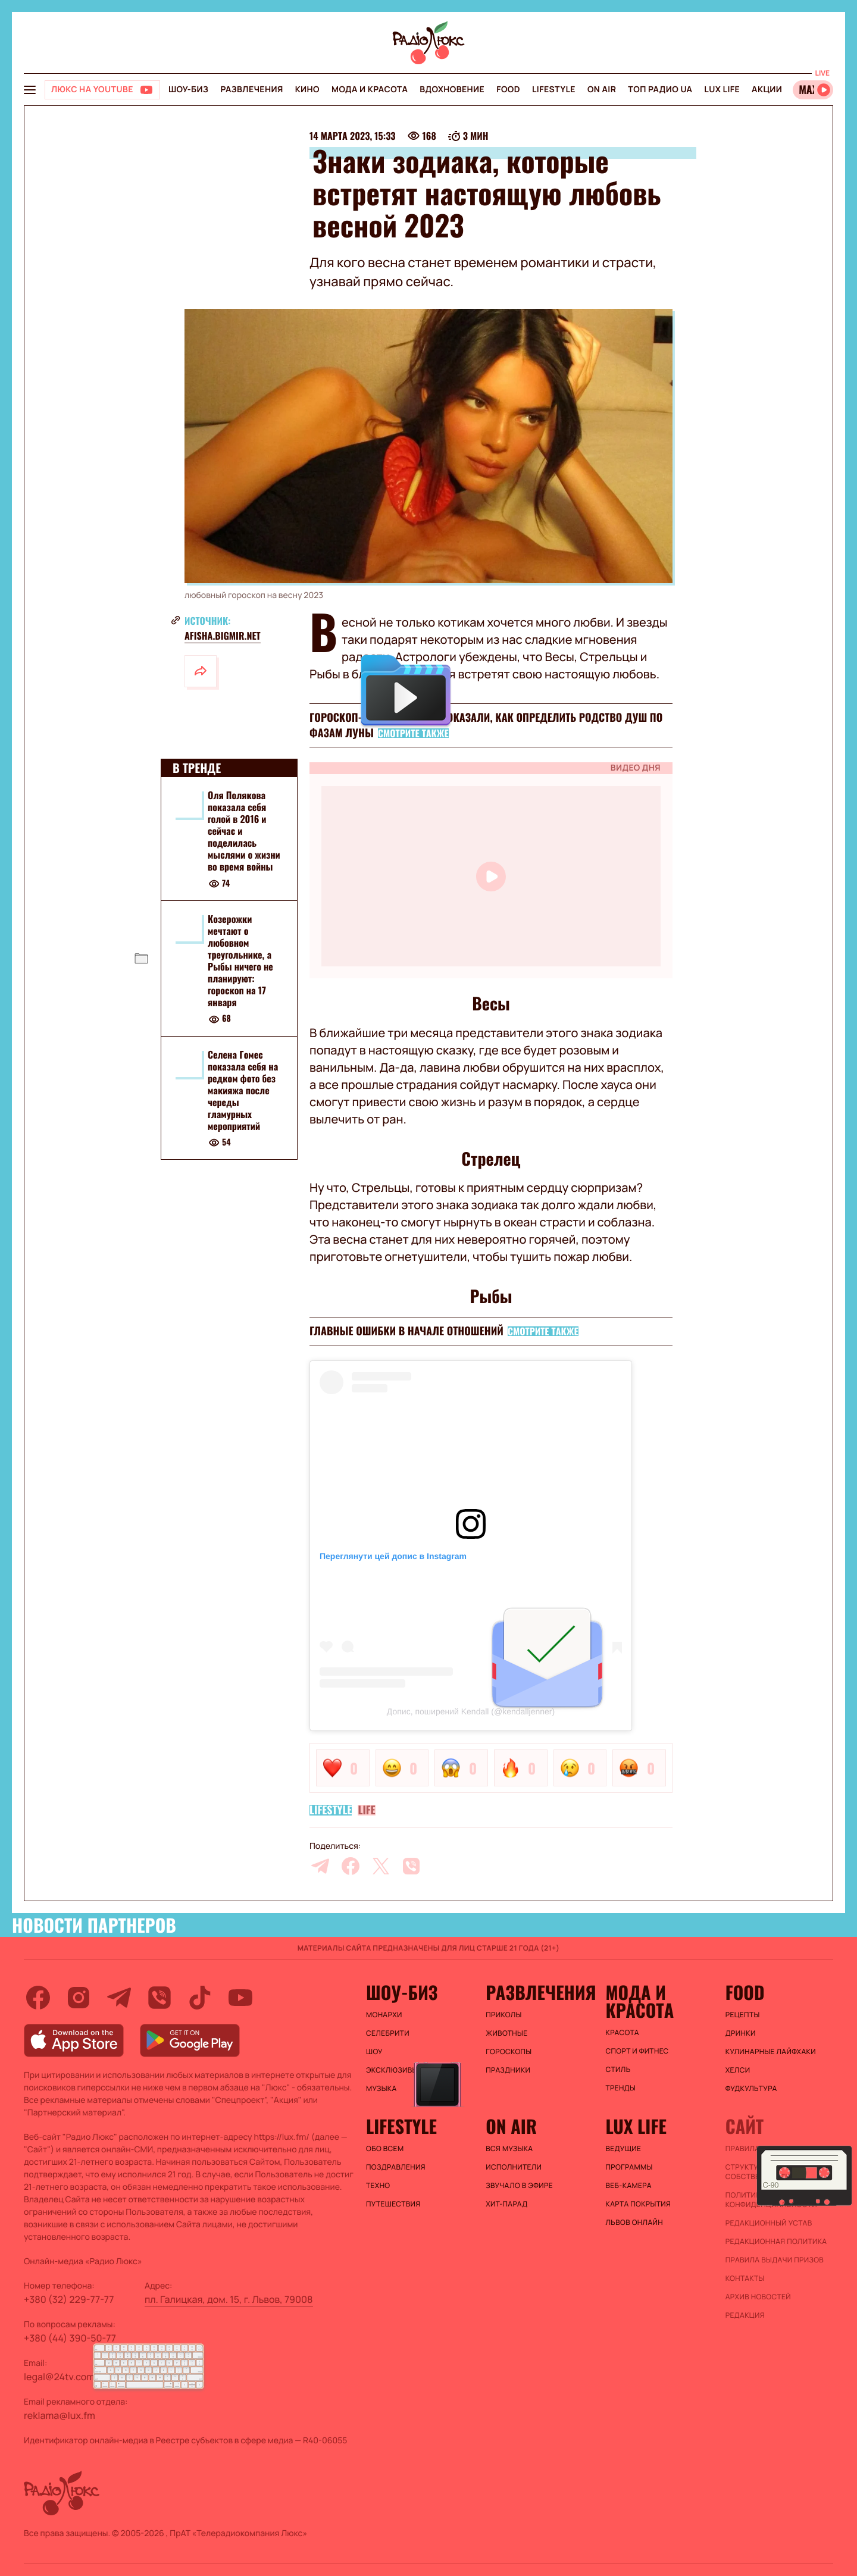  What do you see at coordinates (547, 1664) in the screenshot?
I see `mark email as not junk or spam` at bounding box center [547, 1664].